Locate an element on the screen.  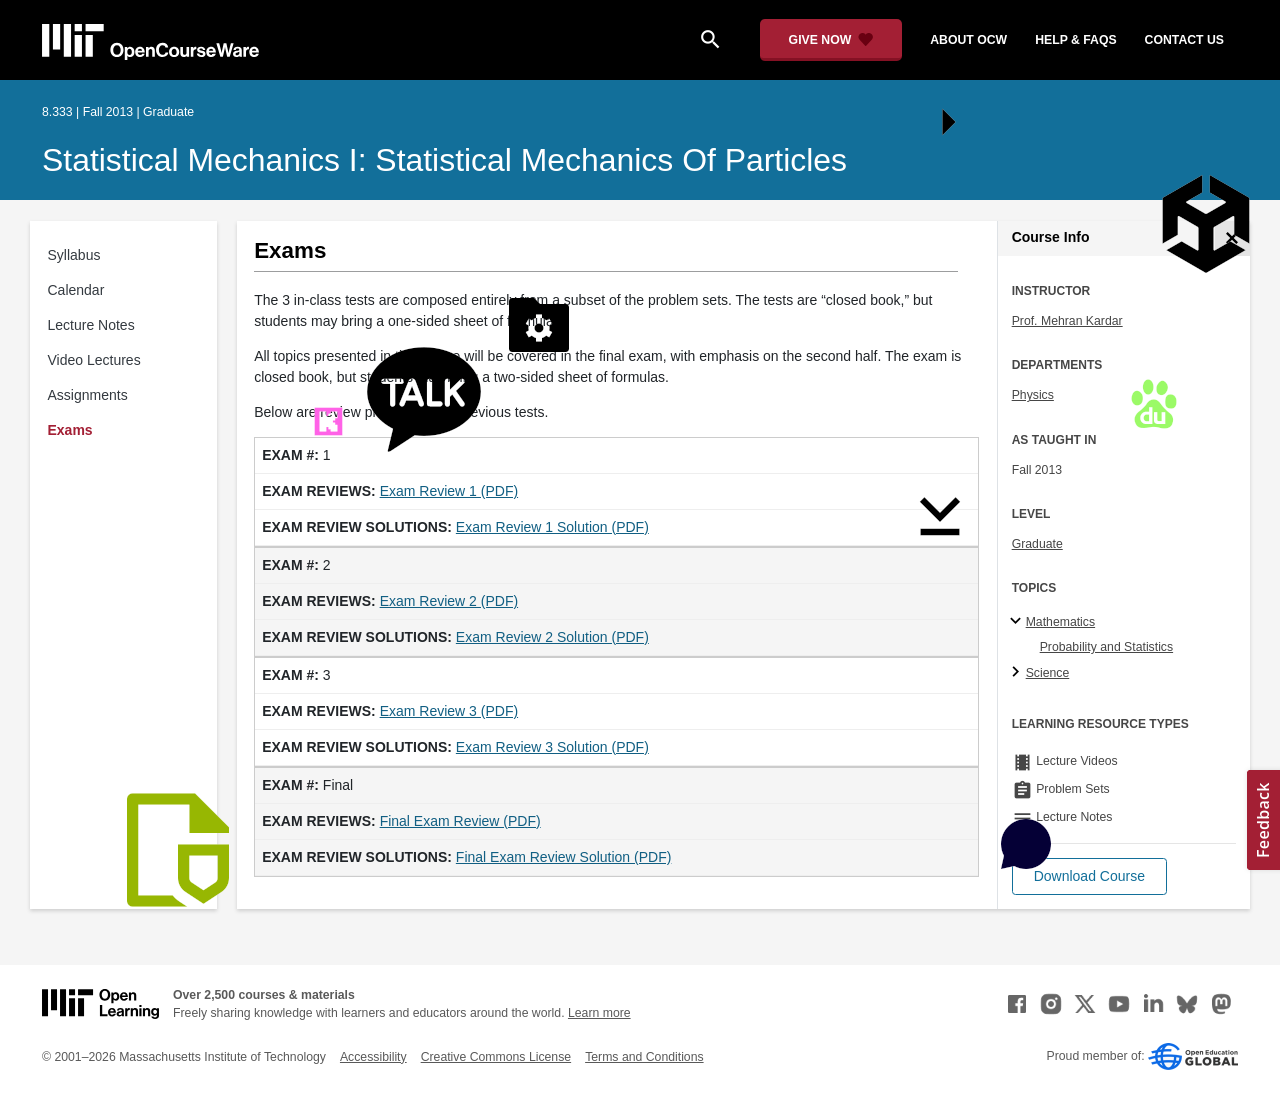
unity game engine logo is located at coordinates (1206, 224).